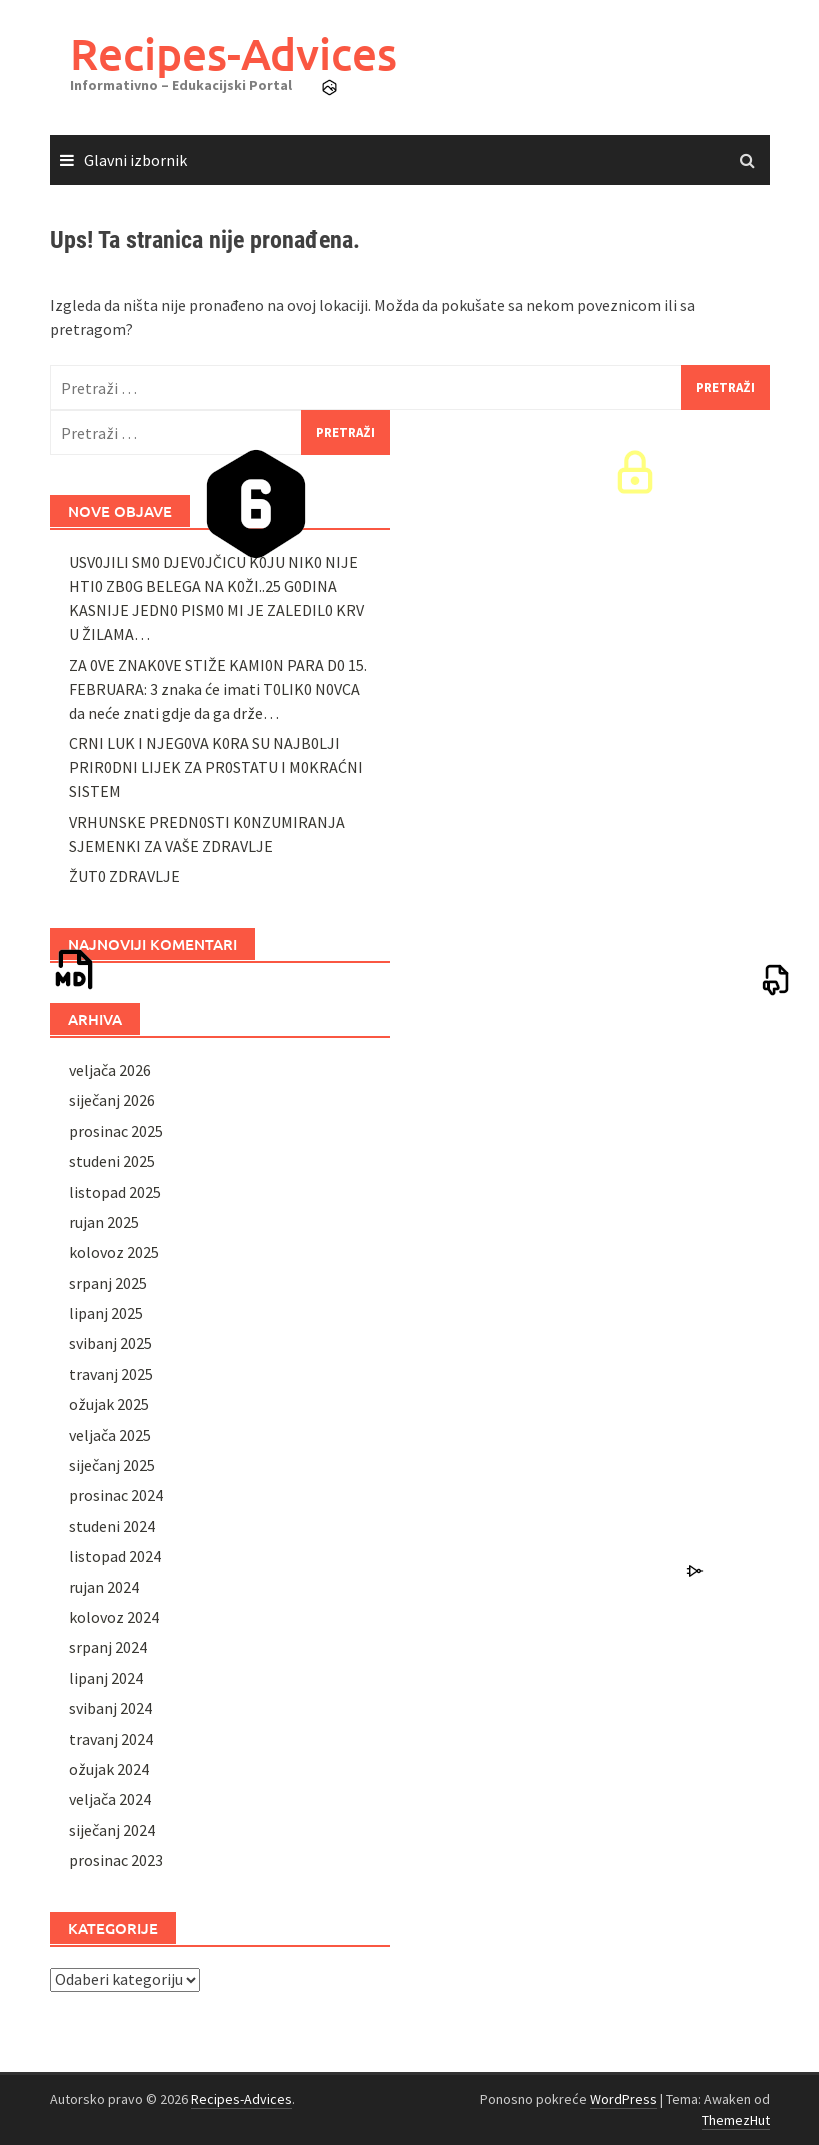 This screenshot has width=819, height=2145. I want to click on dislike or downvote a document, so click(777, 979).